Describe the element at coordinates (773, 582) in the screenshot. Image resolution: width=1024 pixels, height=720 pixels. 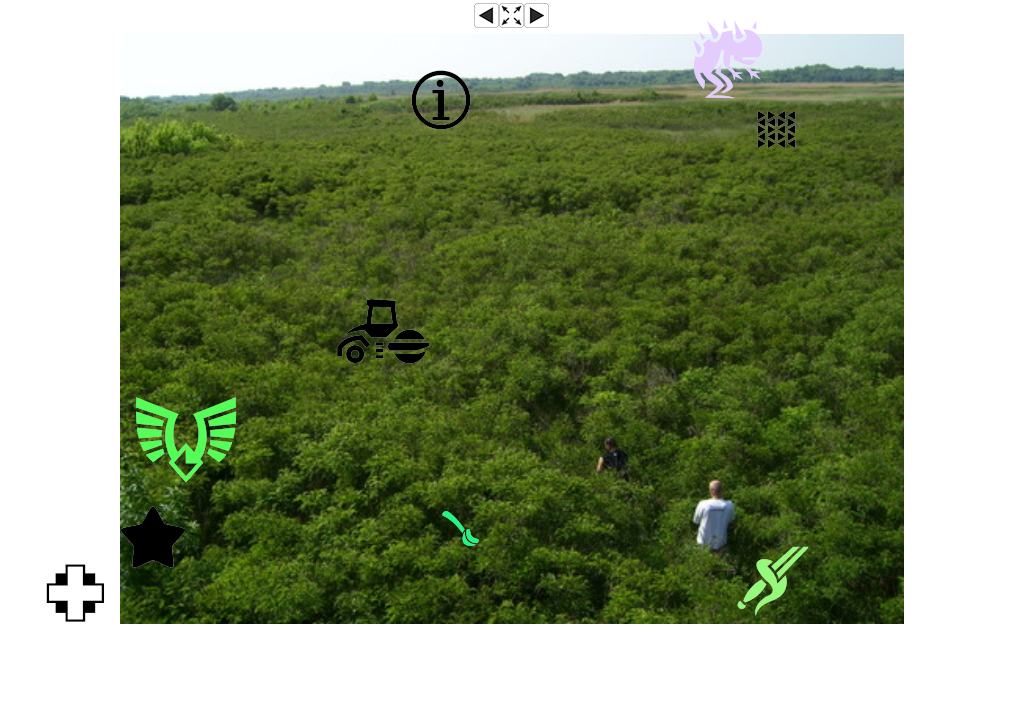
I see `access weapons or combat equipment` at that location.